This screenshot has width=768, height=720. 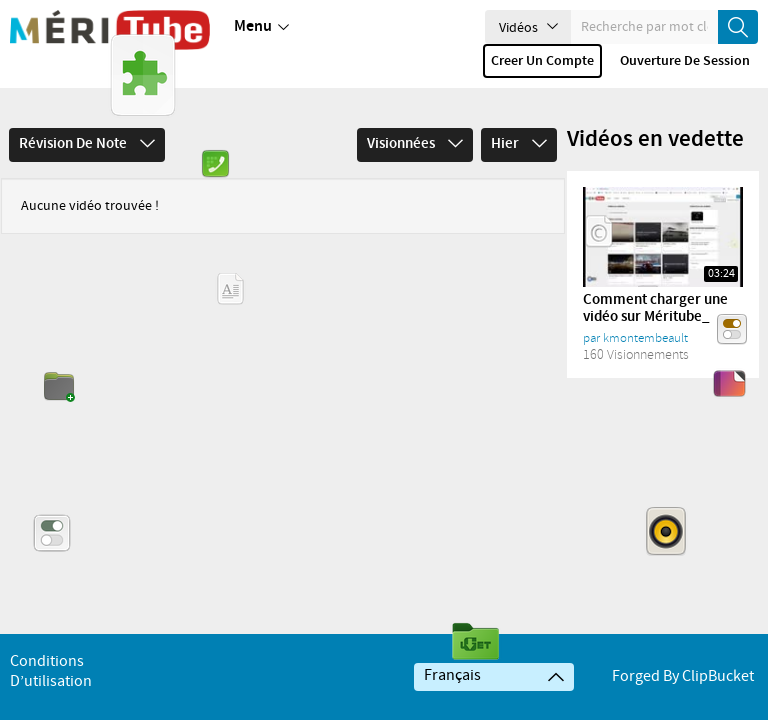 I want to click on open a rich text document, so click(x=230, y=288).